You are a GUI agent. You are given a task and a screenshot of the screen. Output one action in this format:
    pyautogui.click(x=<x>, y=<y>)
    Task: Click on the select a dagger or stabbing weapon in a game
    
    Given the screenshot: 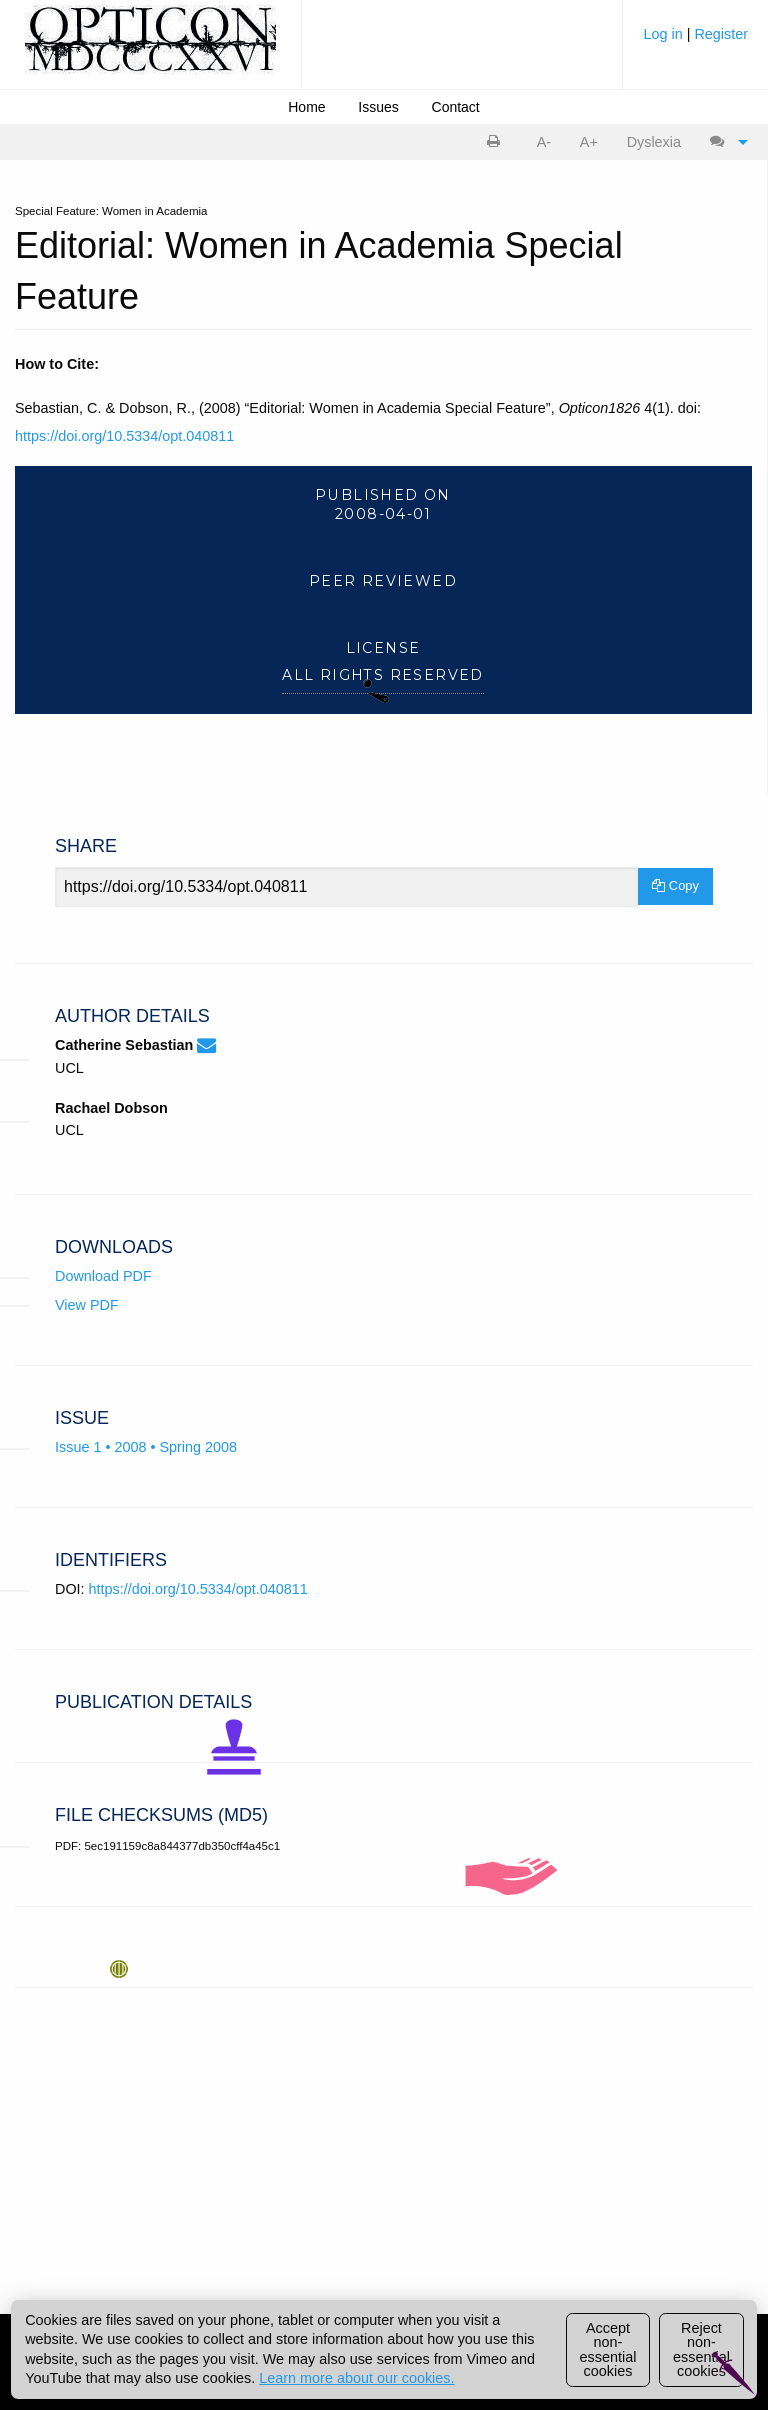 What is the action you would take?
    pyautogui.click(x=733, y=2373)
    